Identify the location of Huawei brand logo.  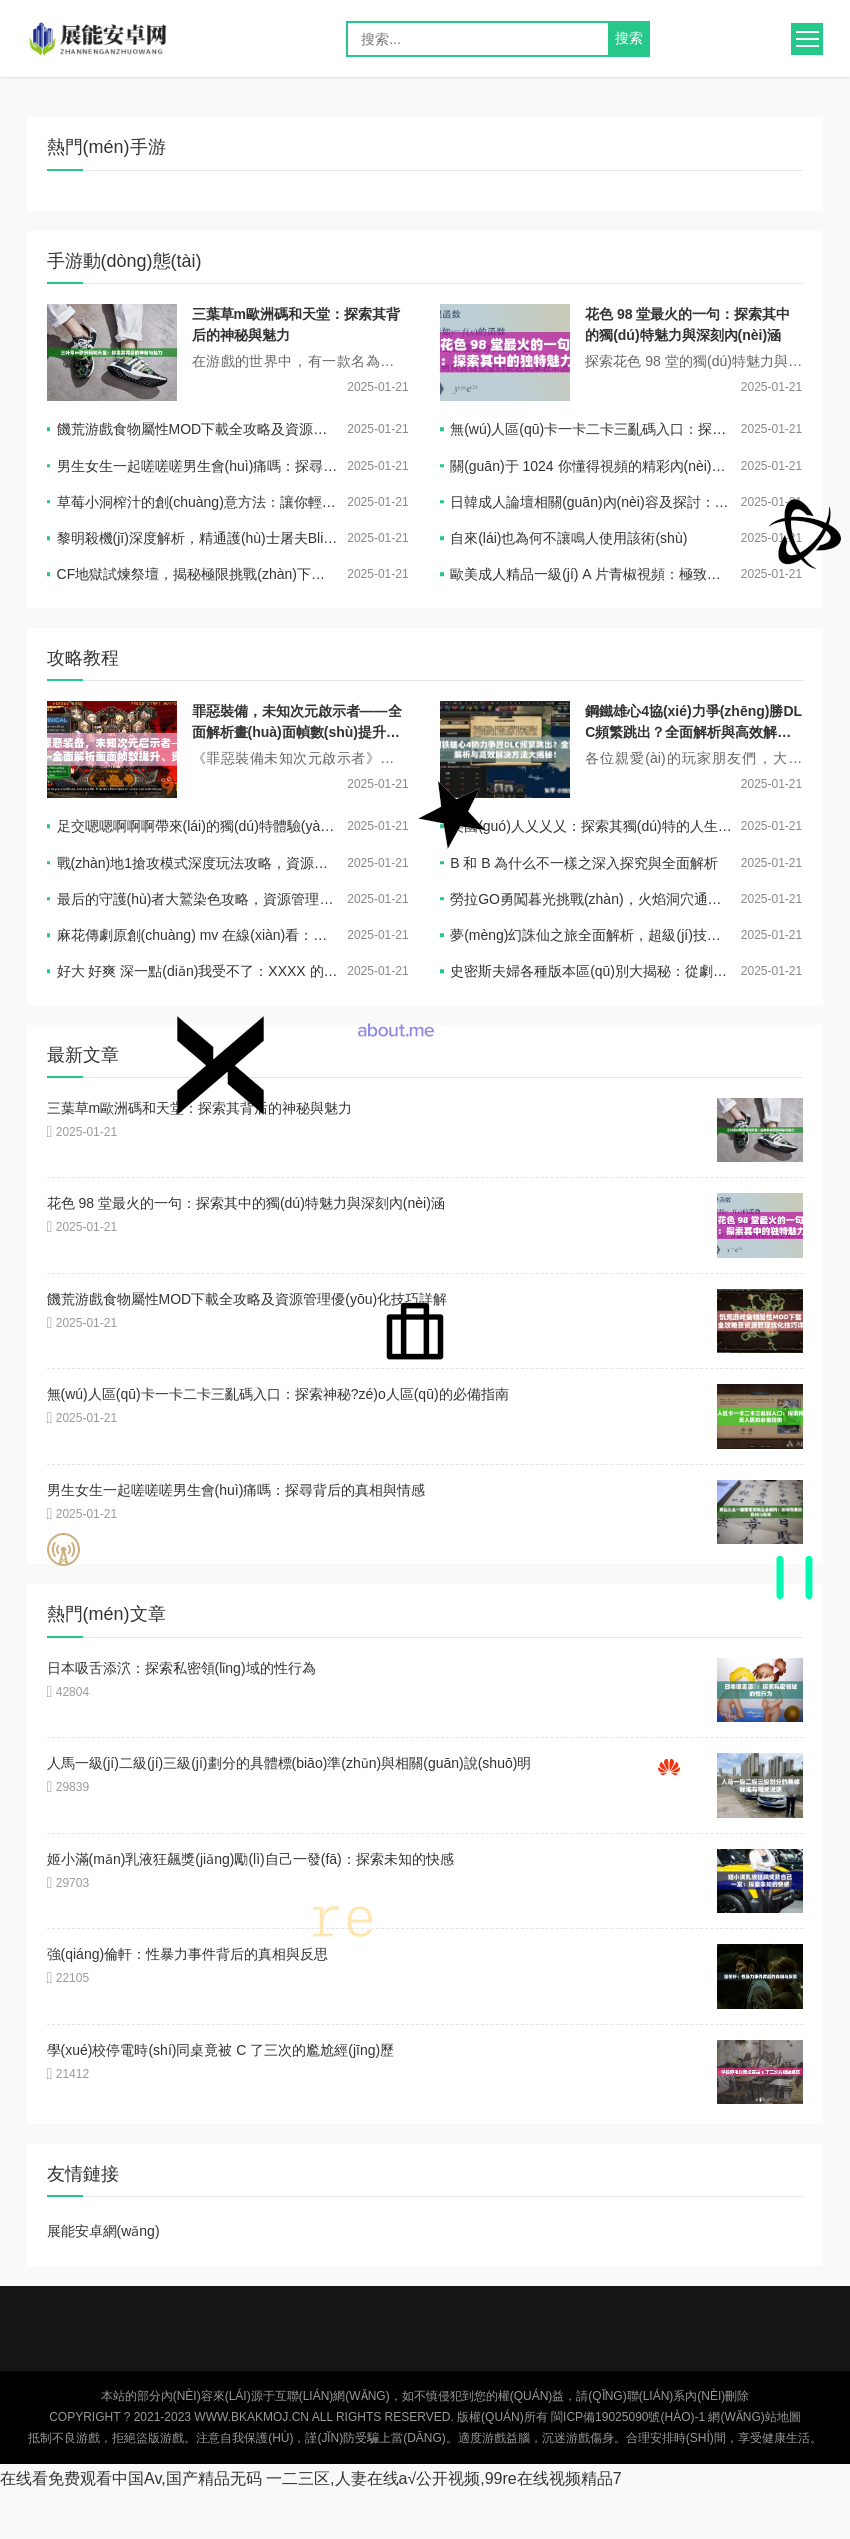
(669, 1767).